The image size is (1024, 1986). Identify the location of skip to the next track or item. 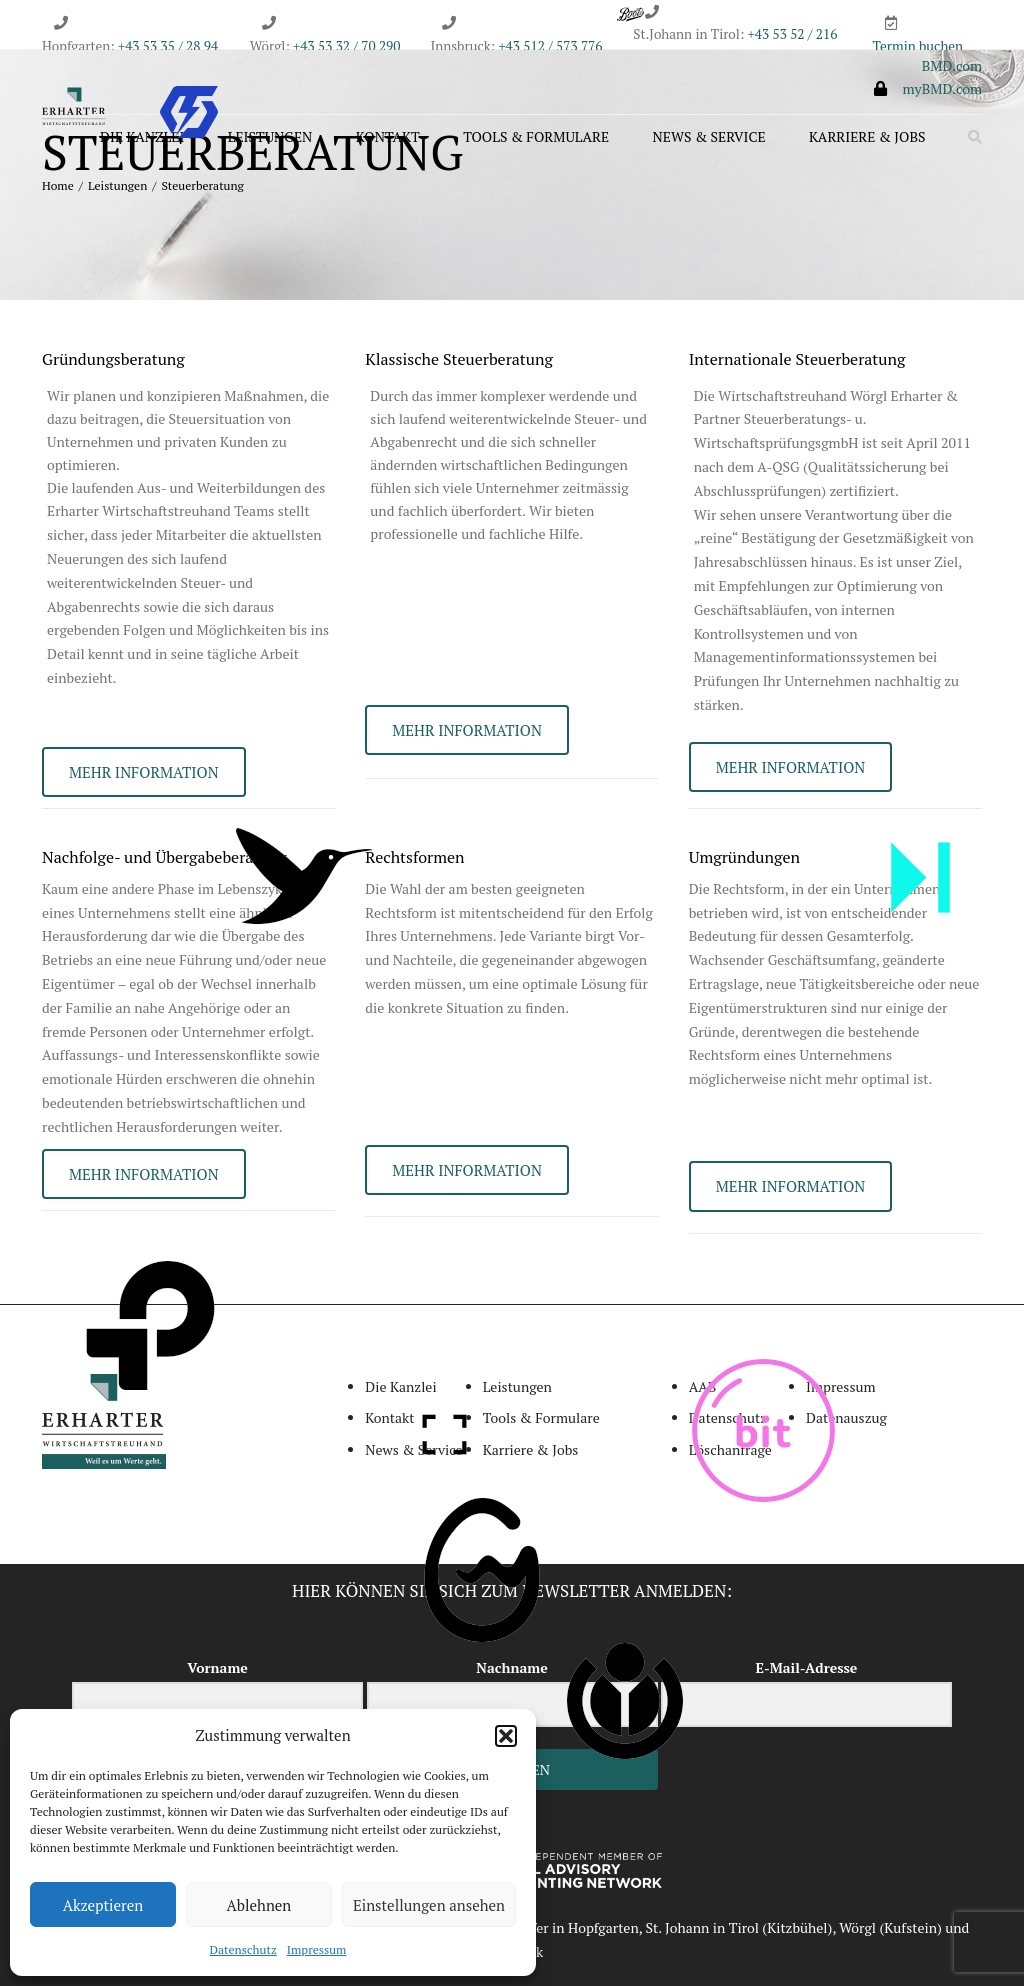
(920, 877).